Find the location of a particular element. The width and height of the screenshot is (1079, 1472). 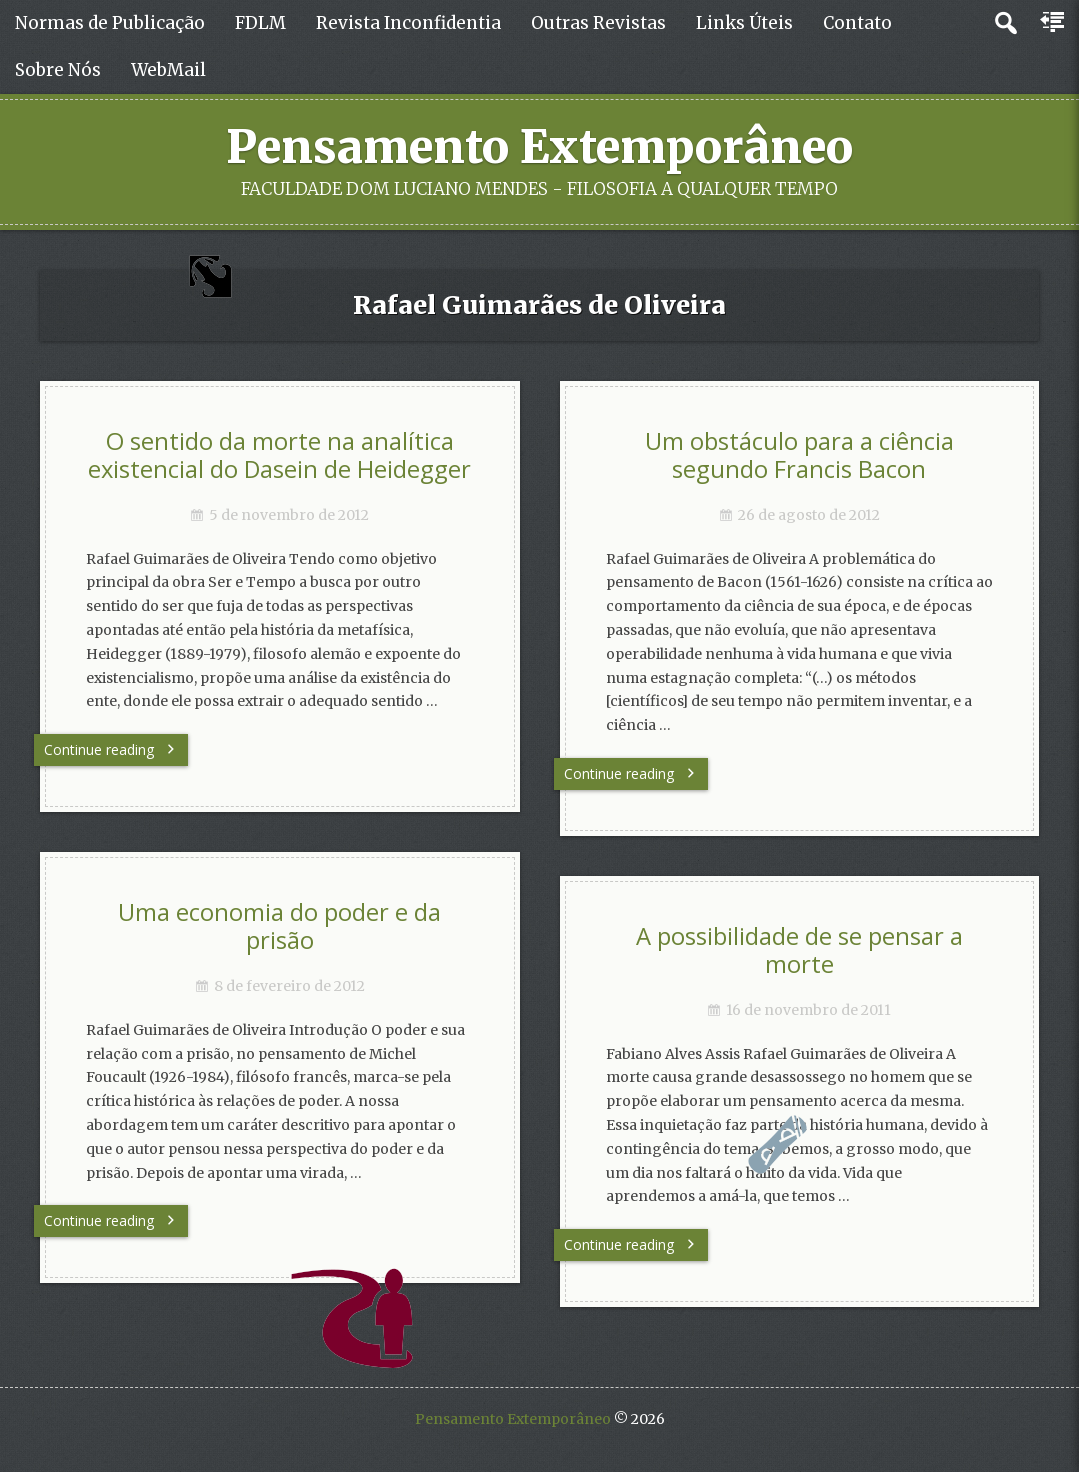

access snowboarding or winter sports content is located at coordinates (777, 1144).